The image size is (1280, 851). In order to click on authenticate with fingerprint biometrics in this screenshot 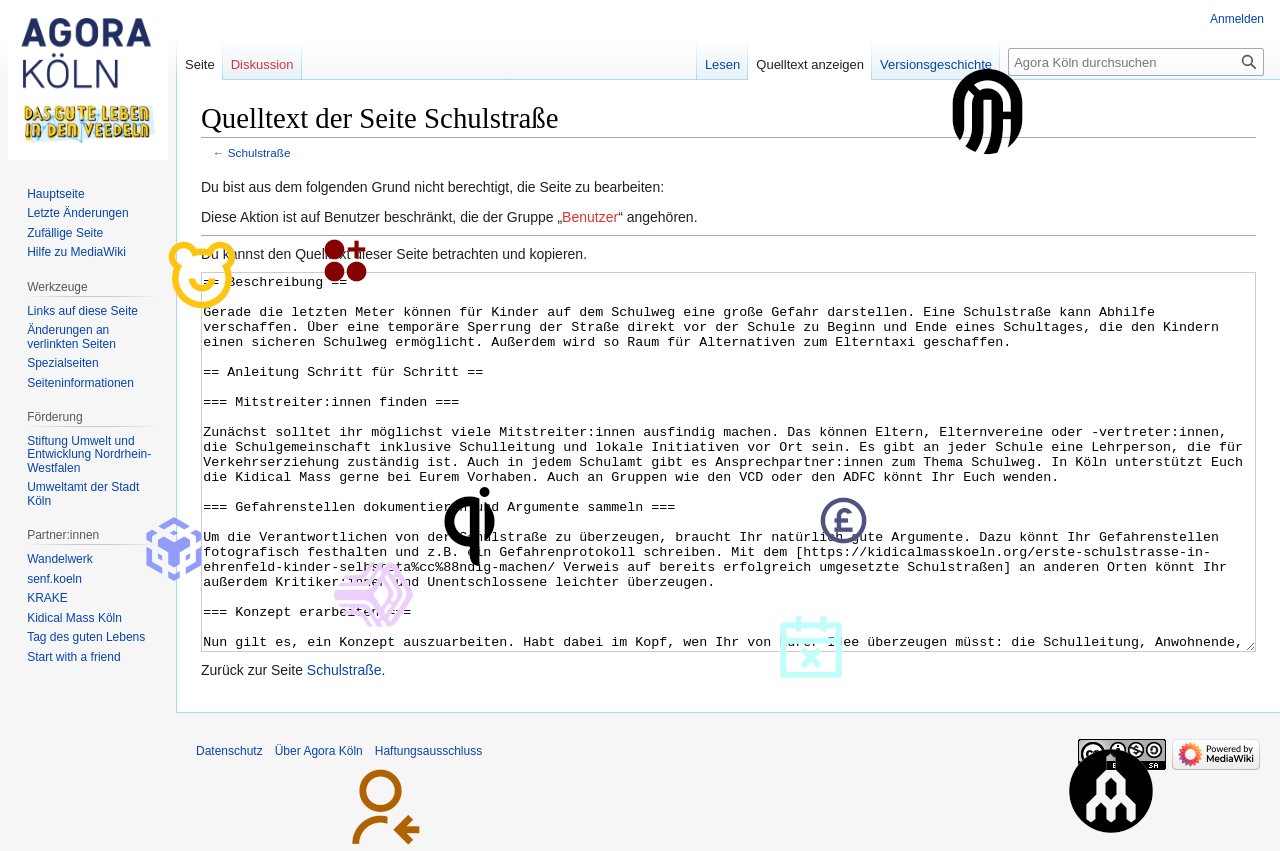, I will do `click(987, 111)`.